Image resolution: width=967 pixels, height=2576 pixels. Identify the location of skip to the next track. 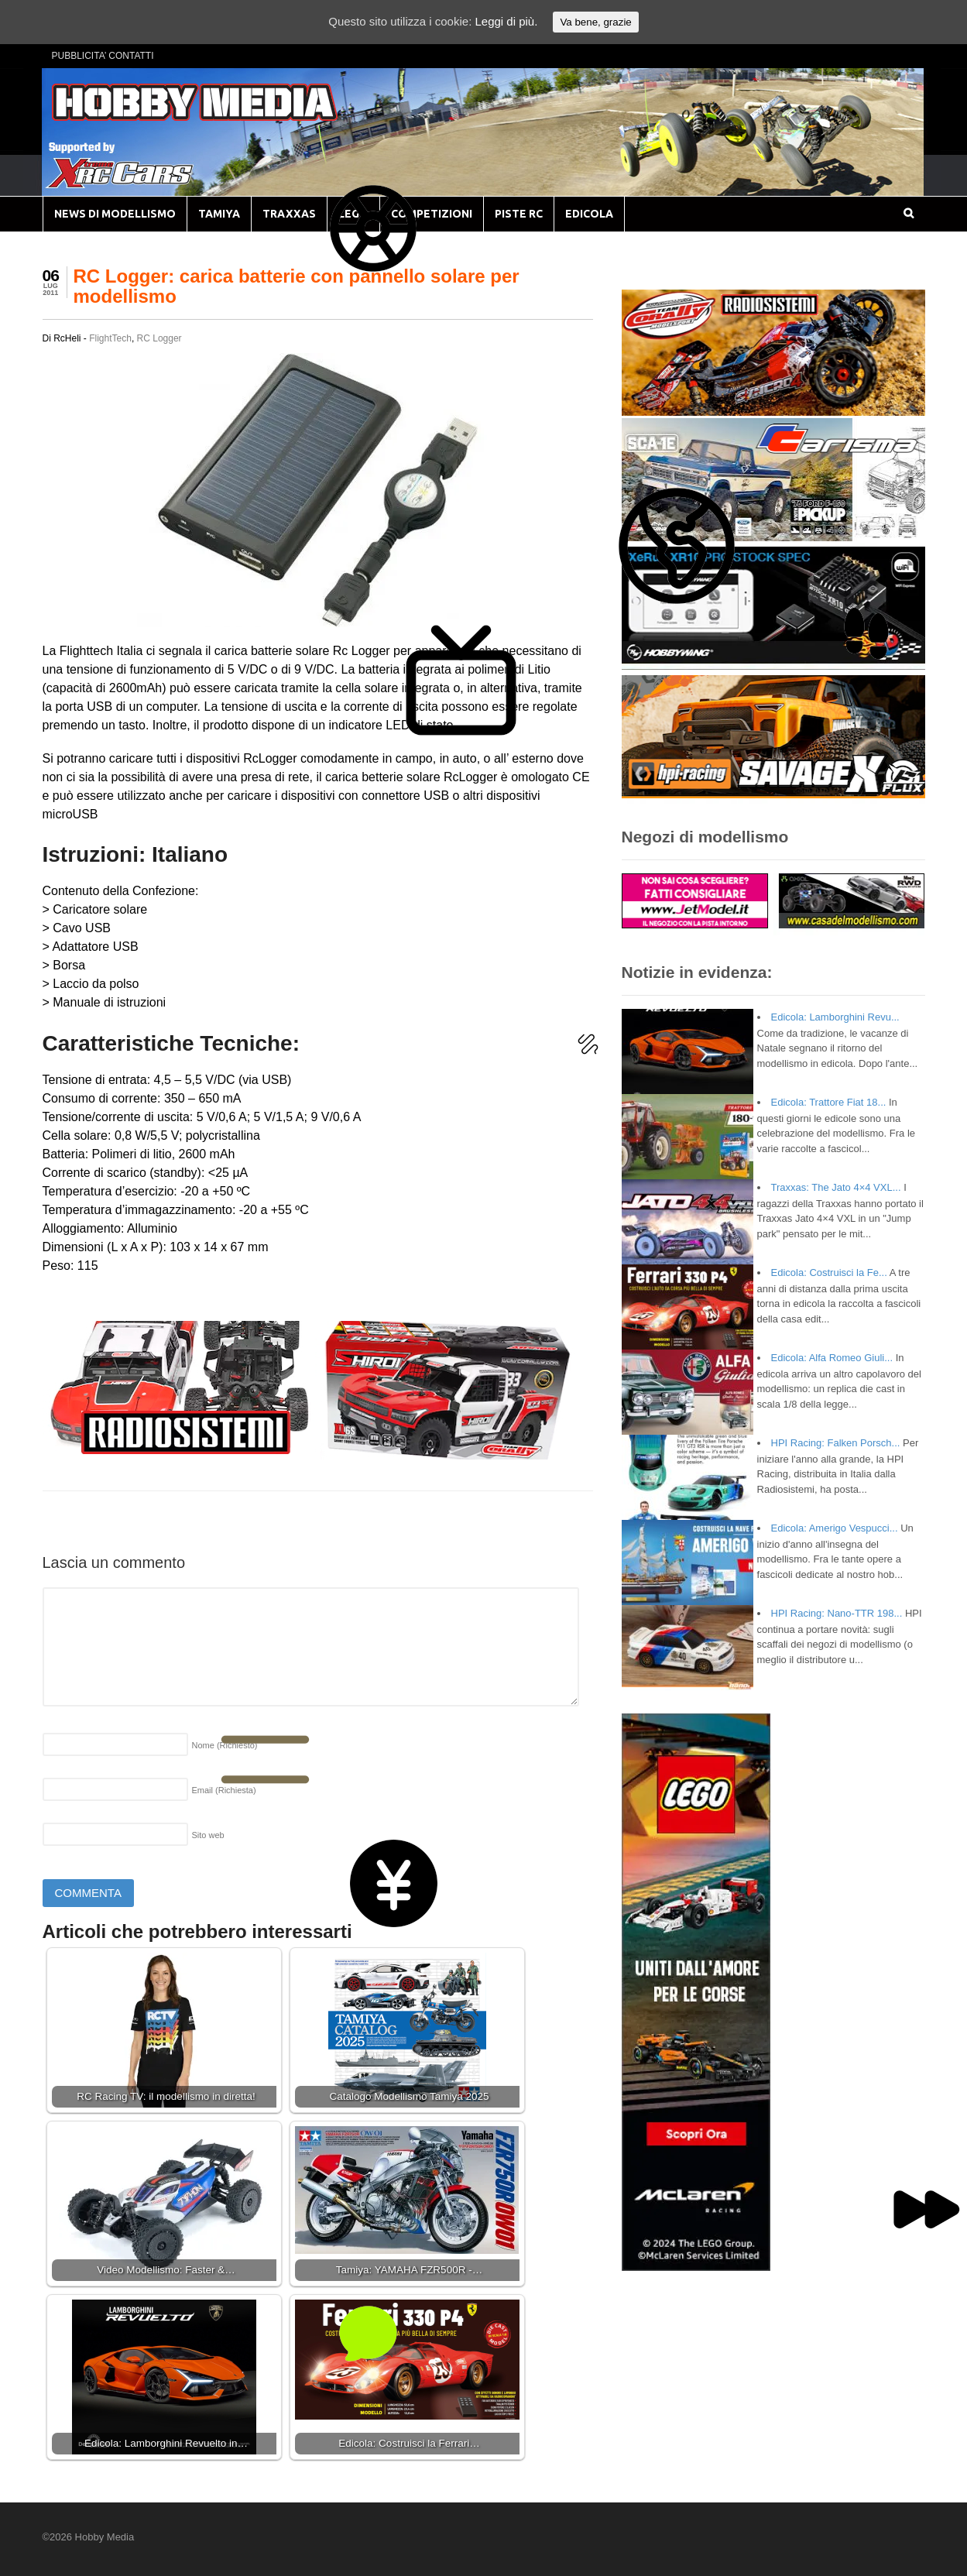
(924, 2207).